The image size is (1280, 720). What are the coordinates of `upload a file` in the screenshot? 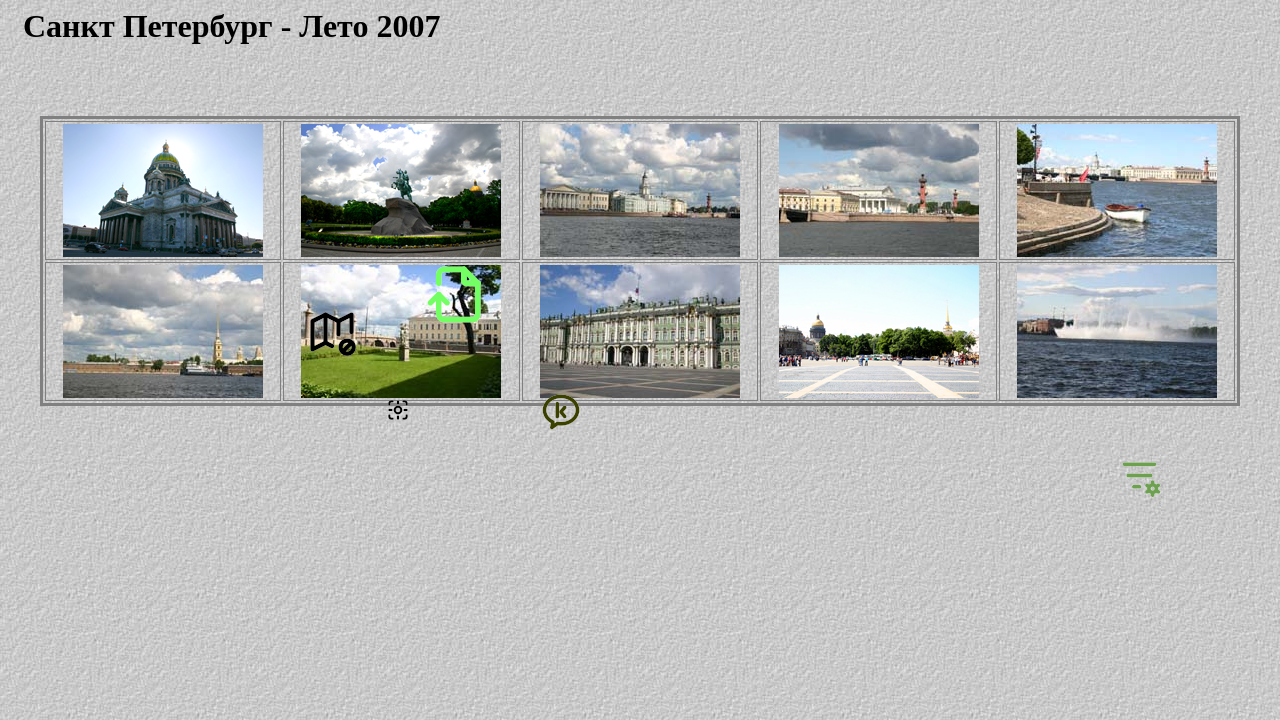 It's located at (455, 294).